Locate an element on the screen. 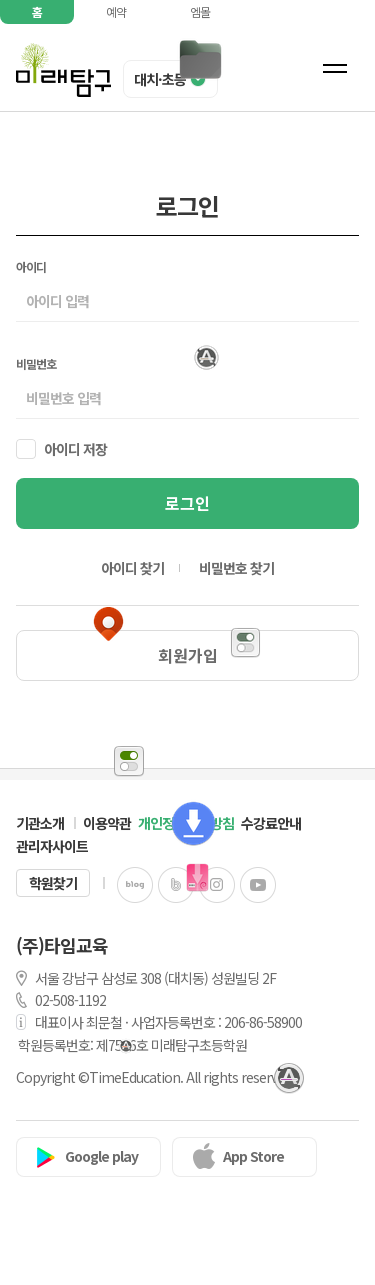  folder ready to accept dragged files is located at coordinates (200, 59).